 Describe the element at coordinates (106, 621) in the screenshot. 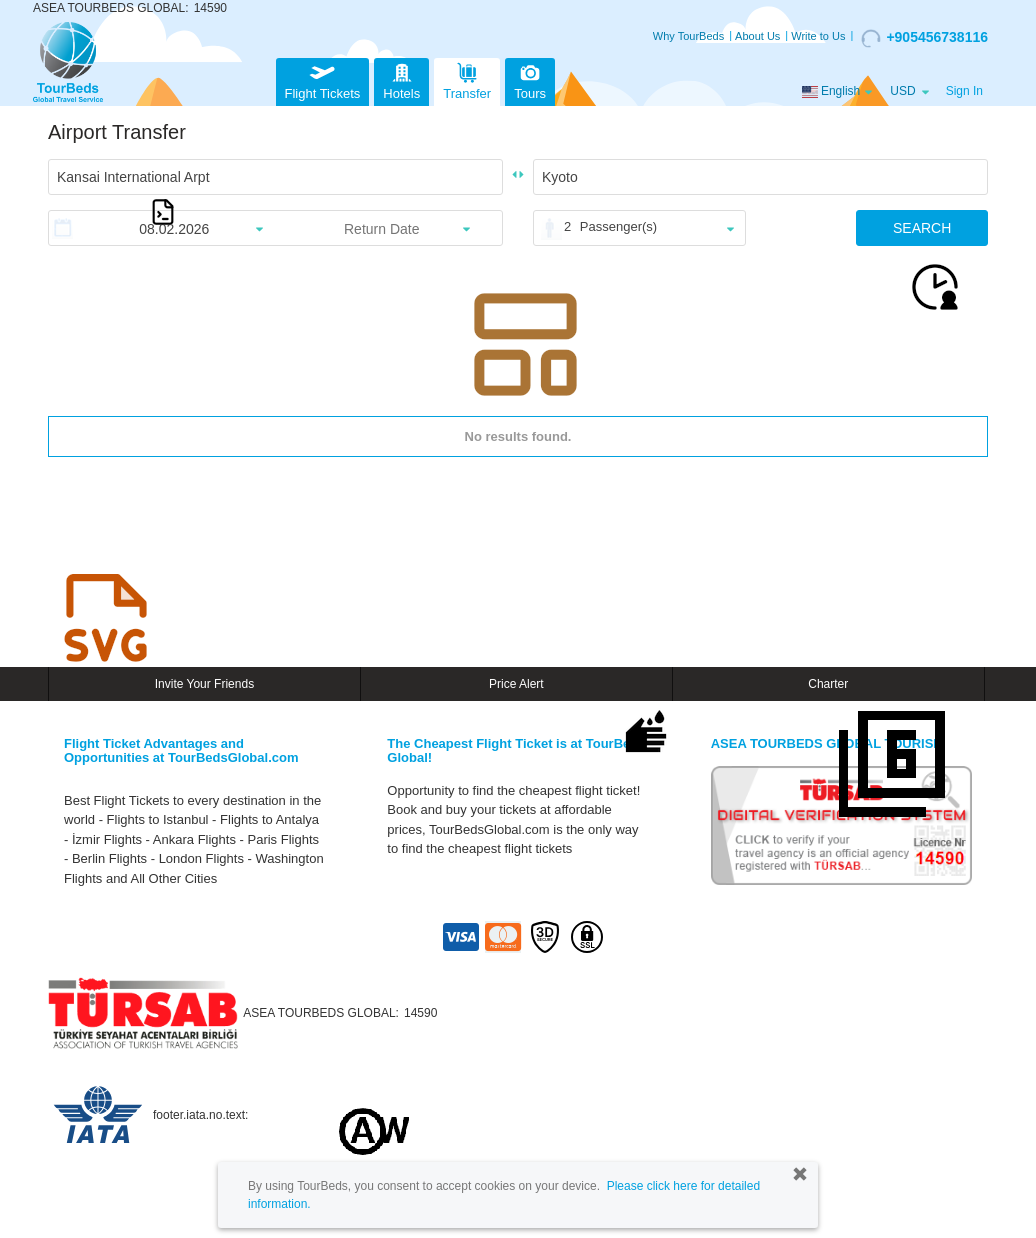

I see `open or view an SVG file` at that location.